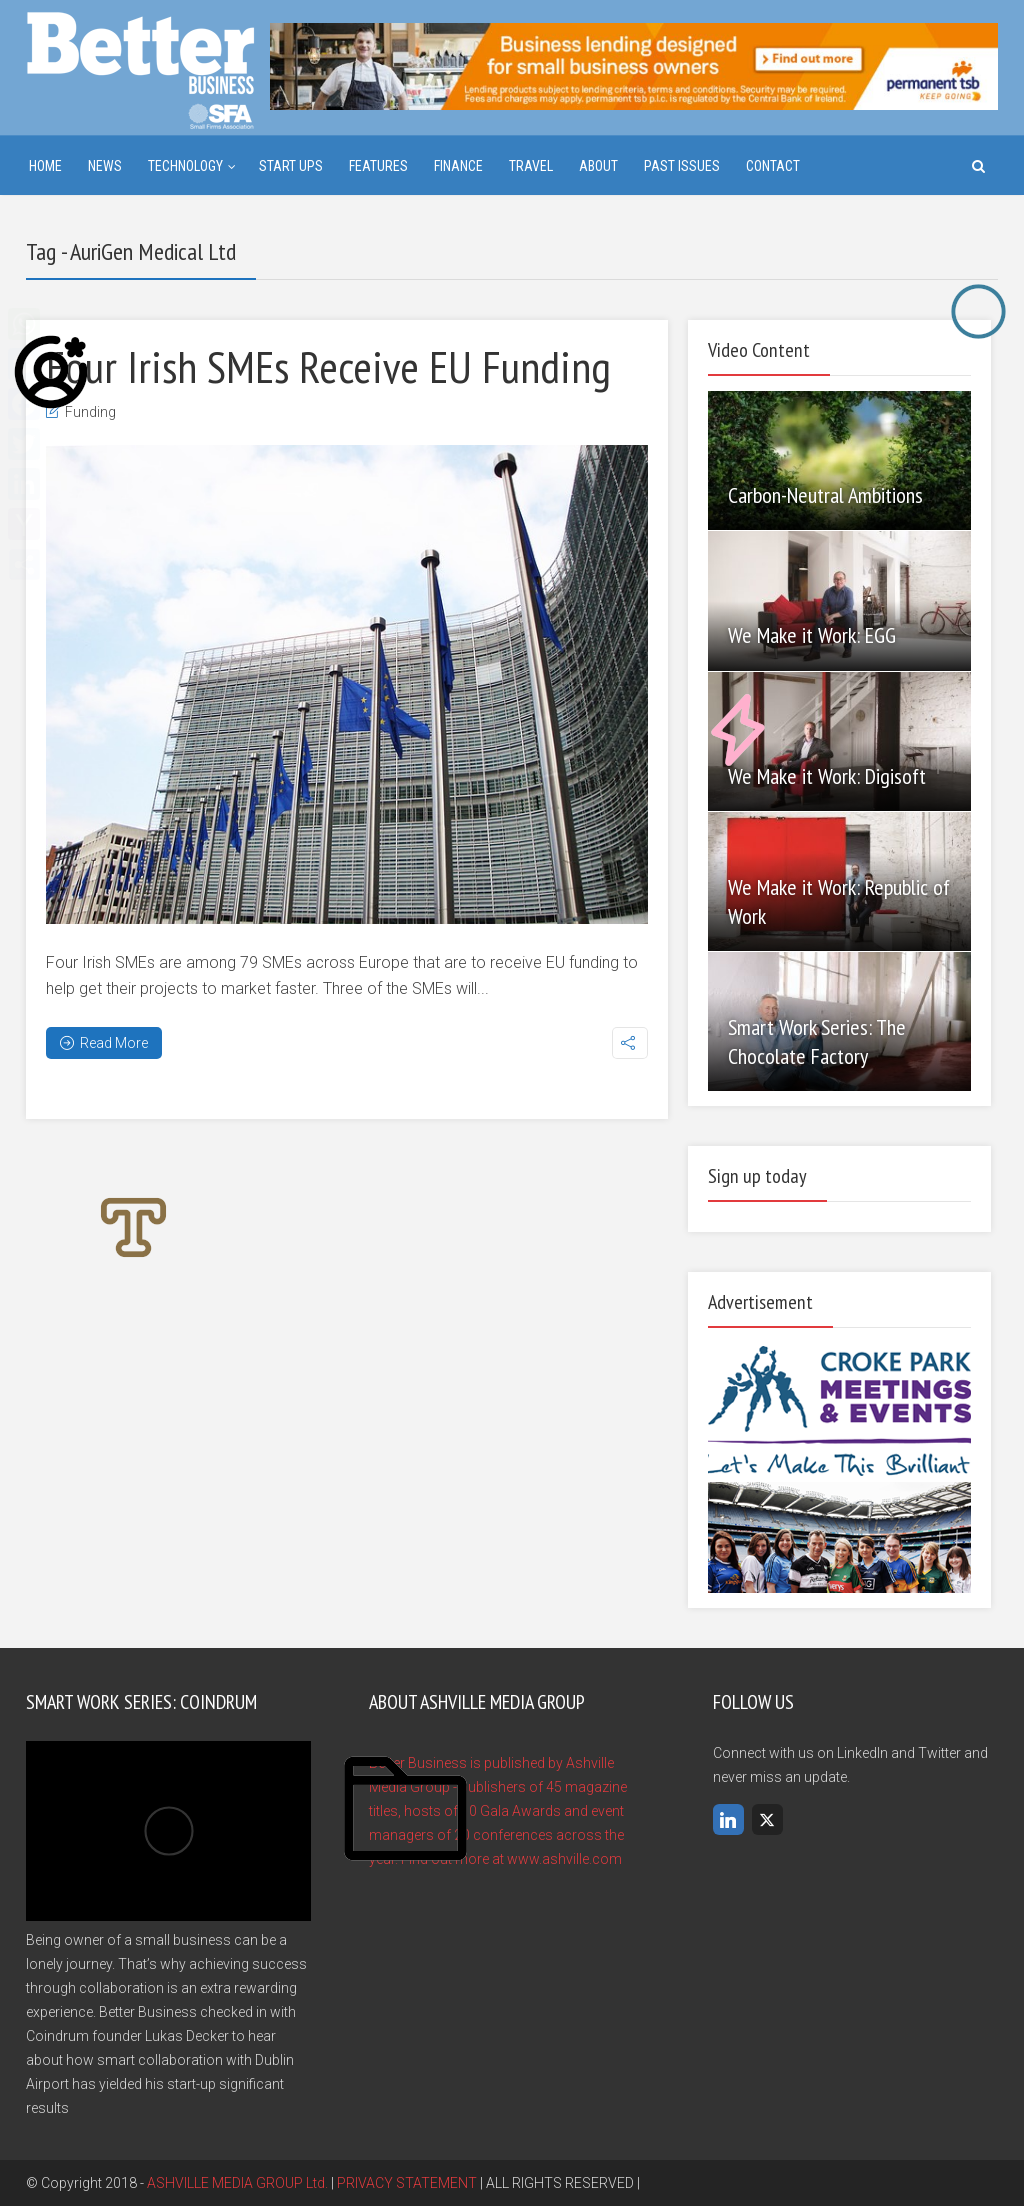 This screenshot has width=1024, height=2206. Describe the element at coordinates (405, 1808) in the screenshot. I see `open folder to view files` at that location.